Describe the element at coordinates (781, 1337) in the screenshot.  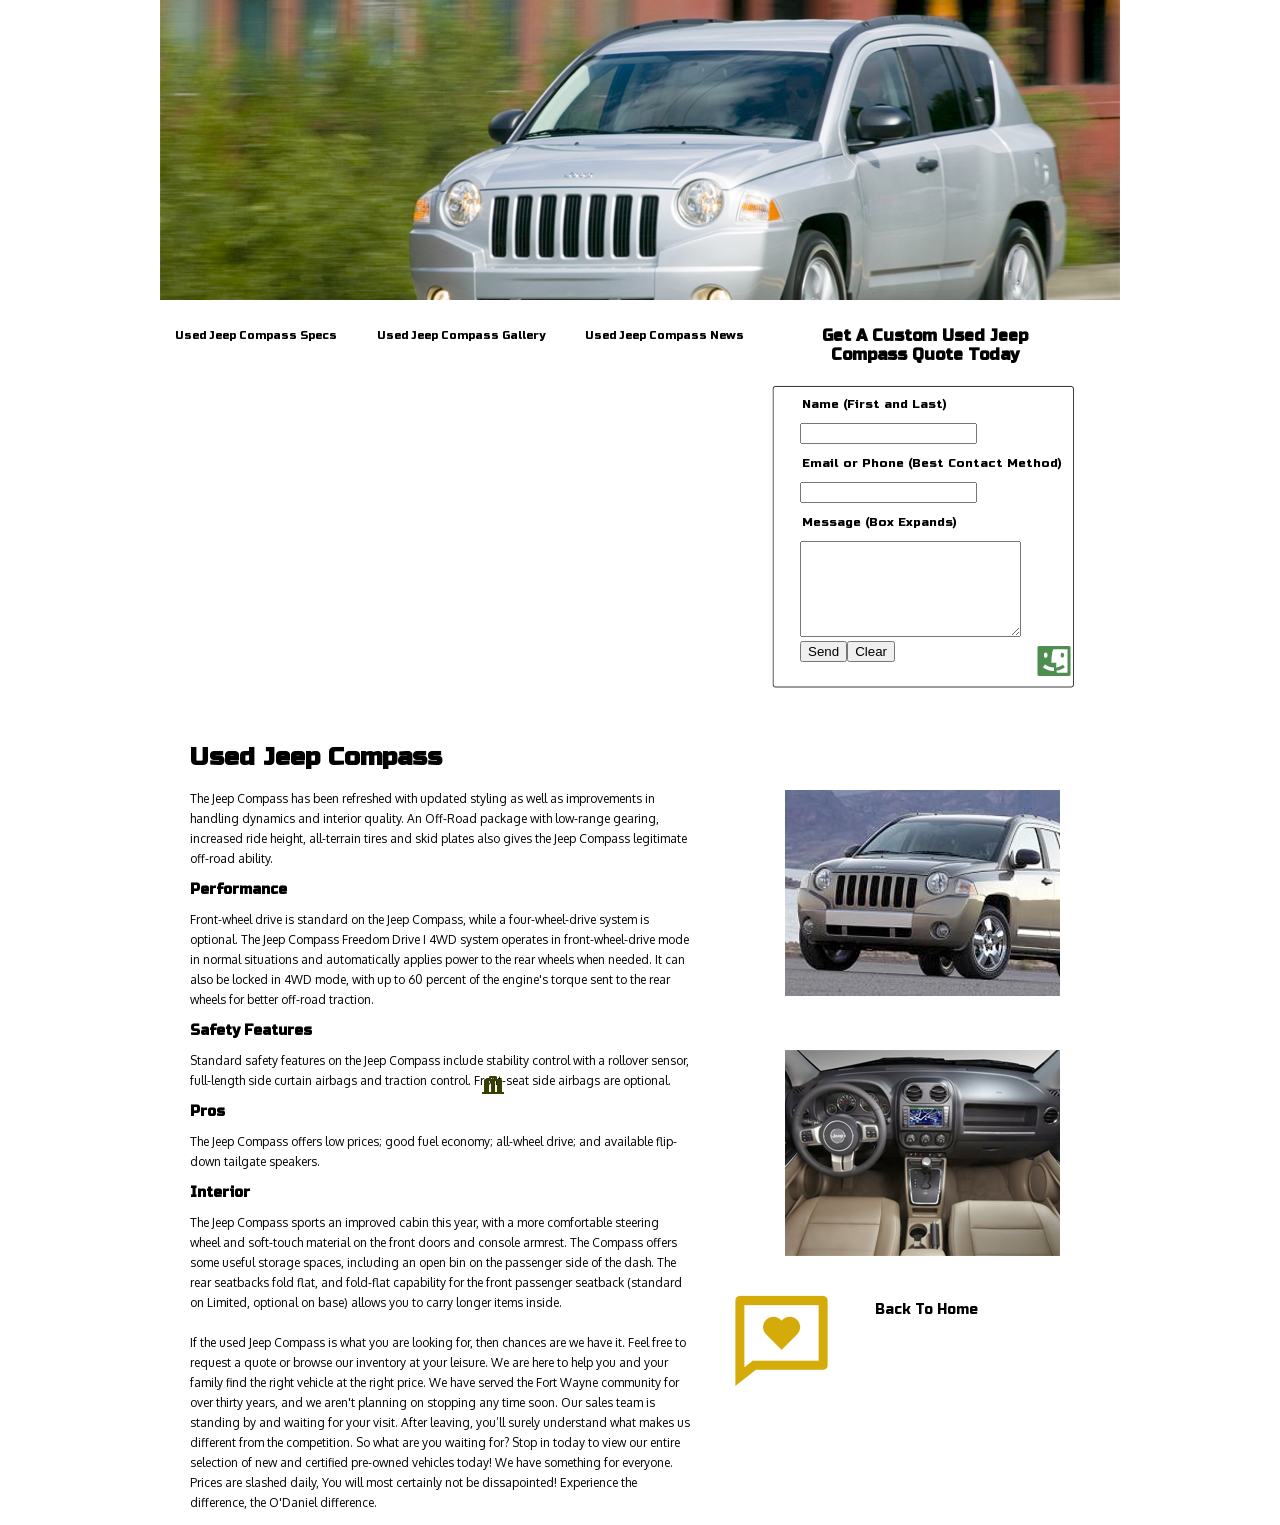
I see `open favorite conversations` at that location.